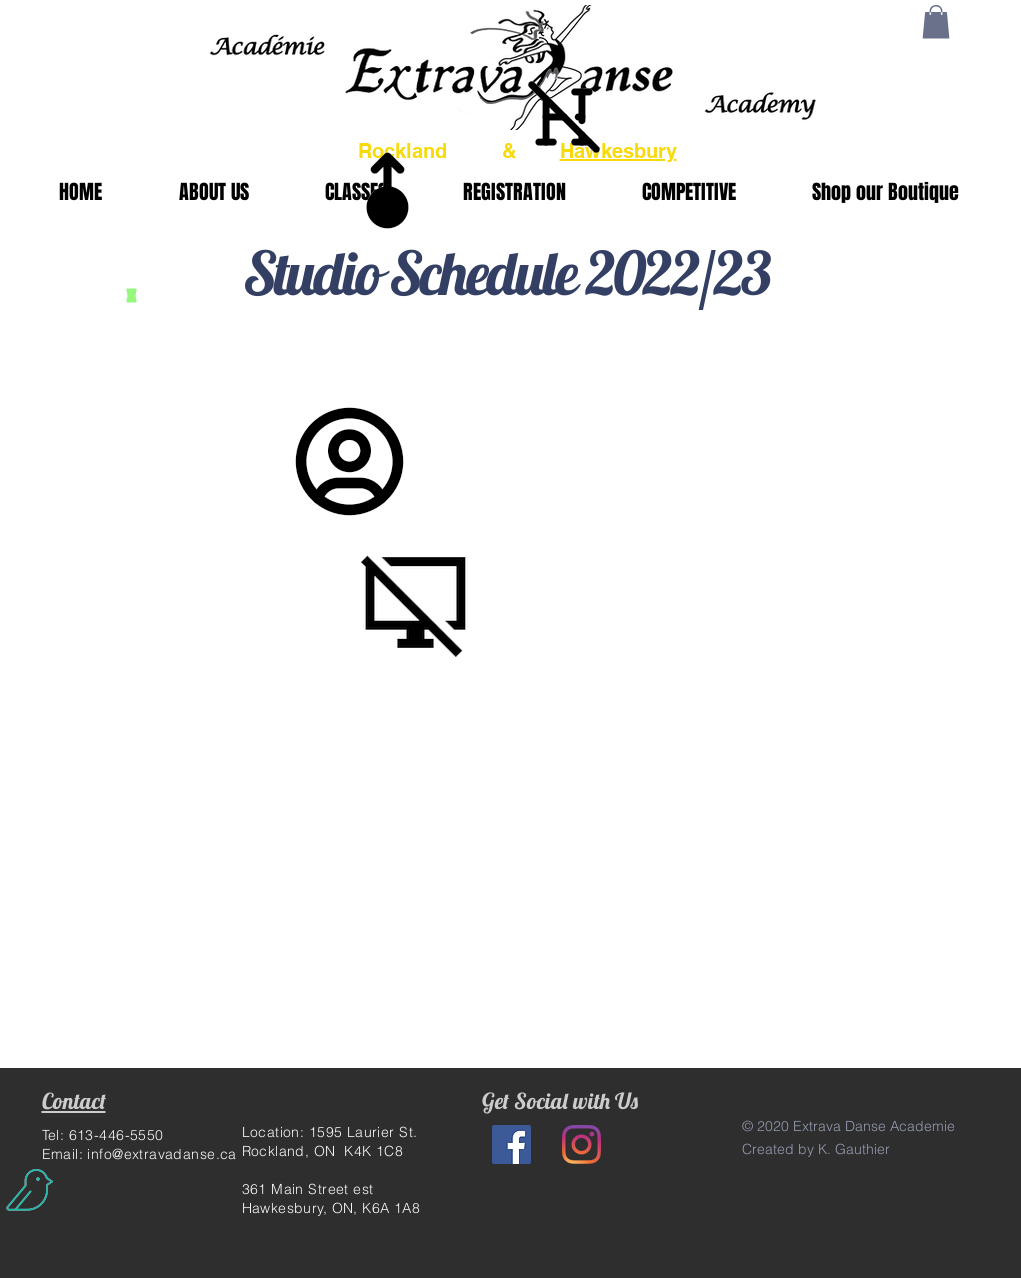 The width and height of the screenshot is (1021, 1278). What do you see at coordinates (131, 295) in the screenshot?
I see `switch to vertical panorama mode` at bounding box center [131, 295].